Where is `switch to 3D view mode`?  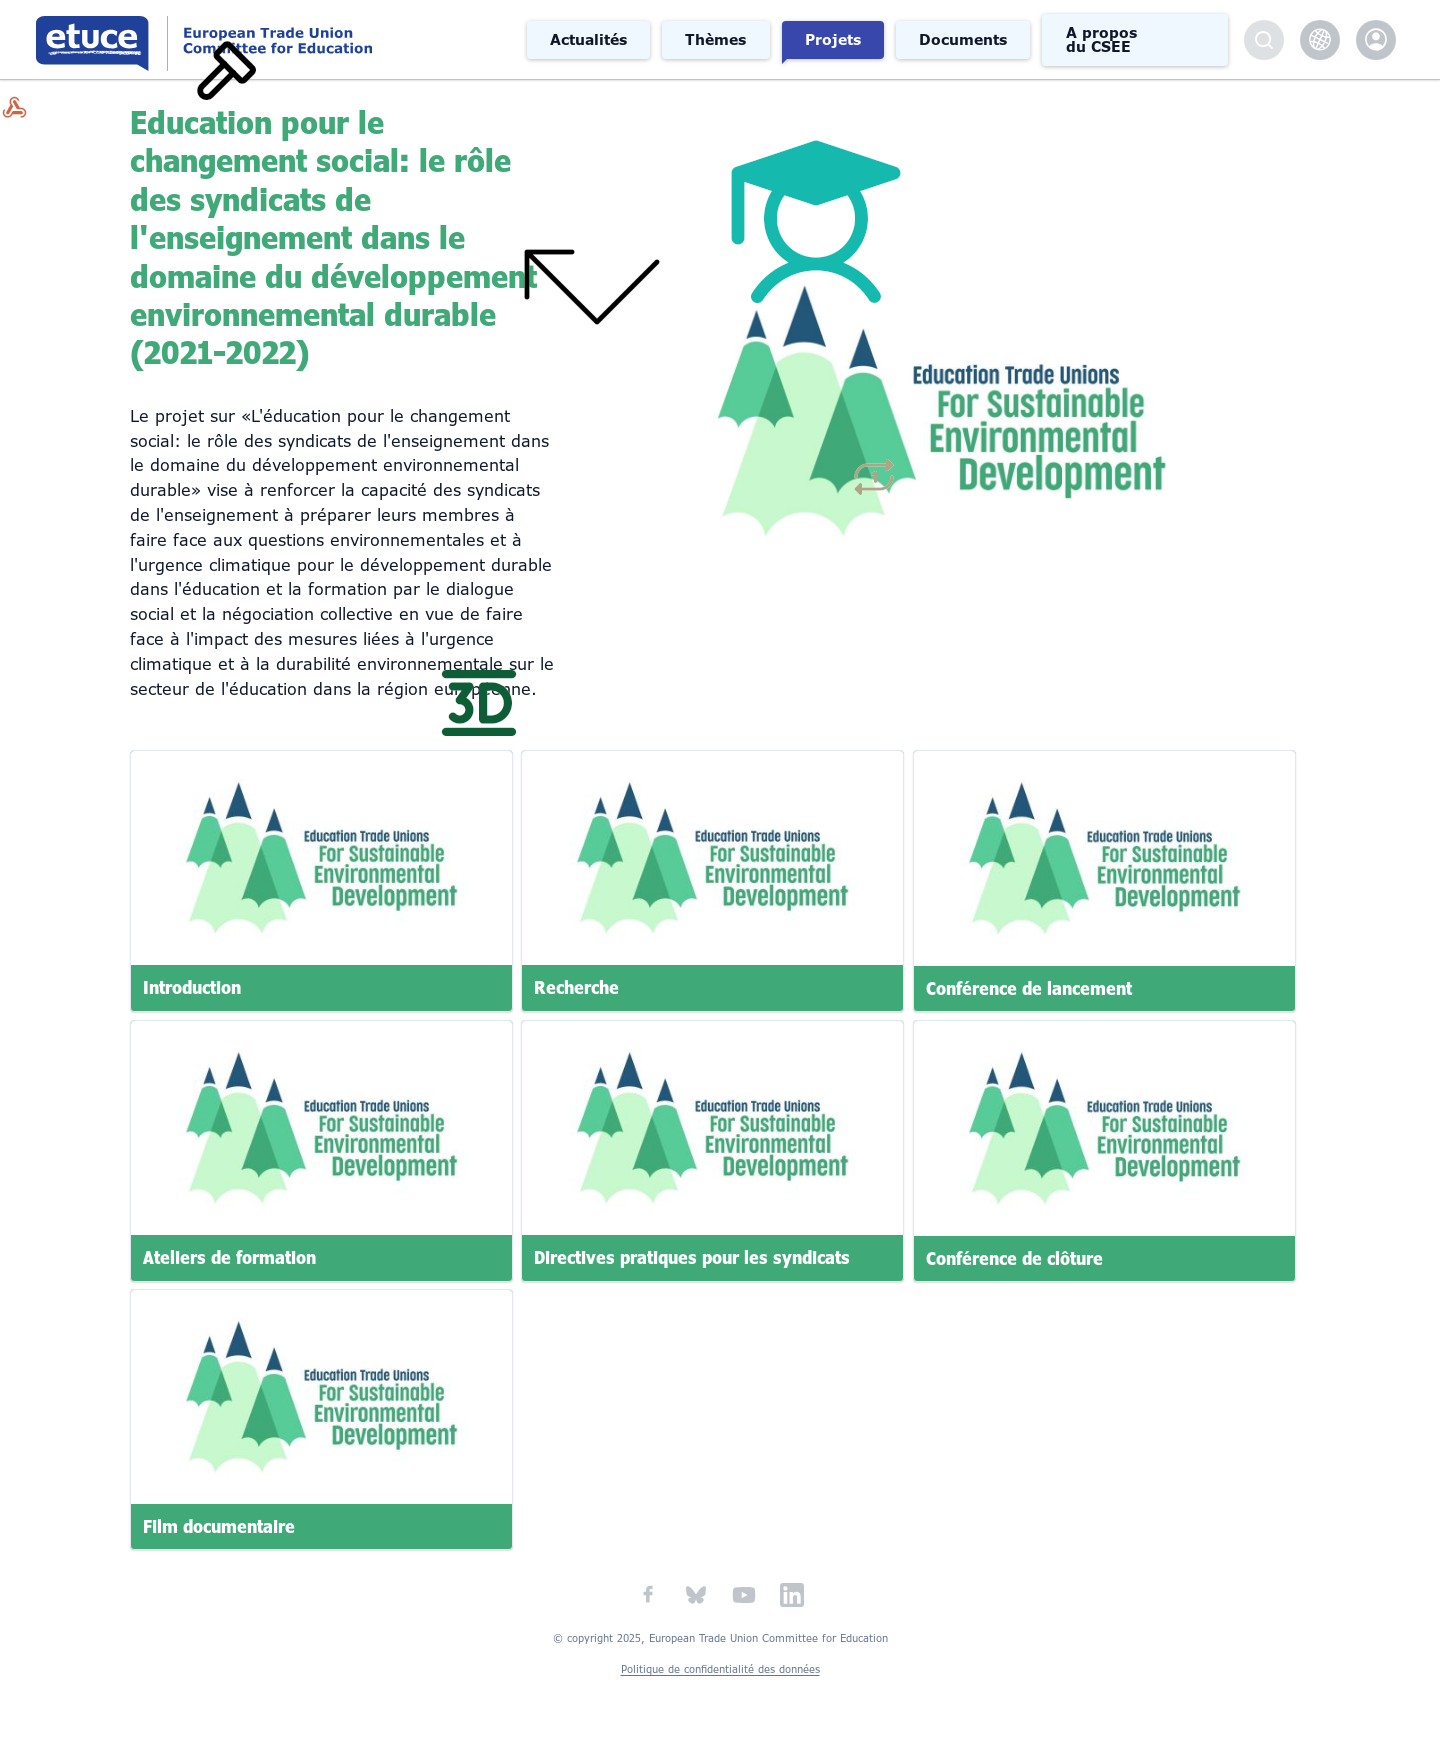 switch to 3D view mode is located at coordinates (479, 703).